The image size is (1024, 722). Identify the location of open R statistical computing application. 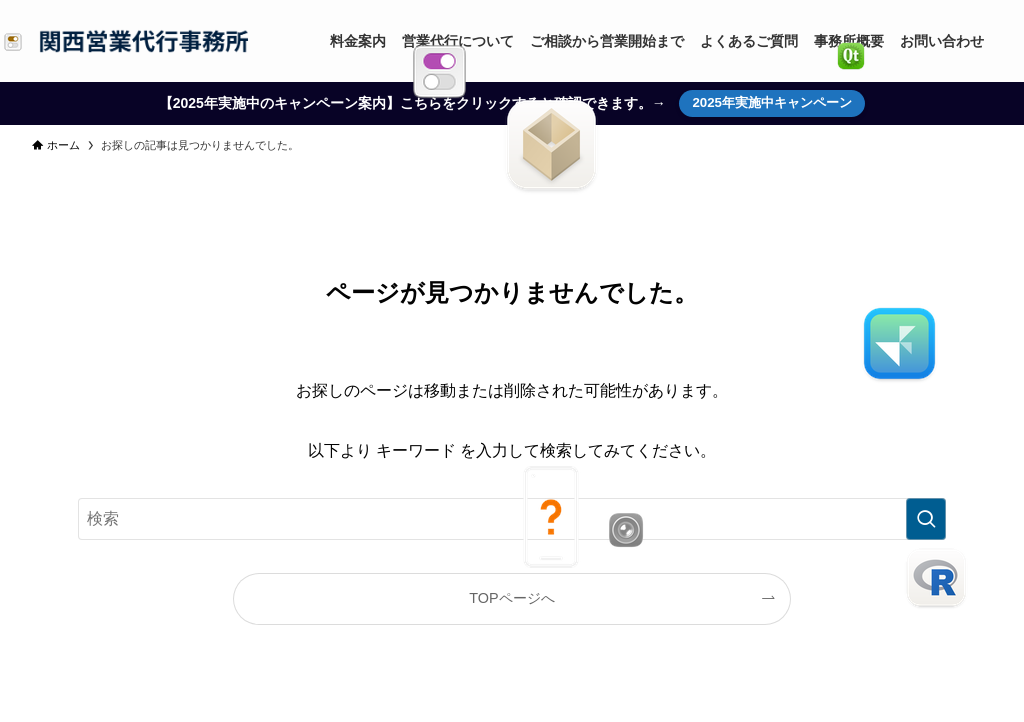
(935, 577).